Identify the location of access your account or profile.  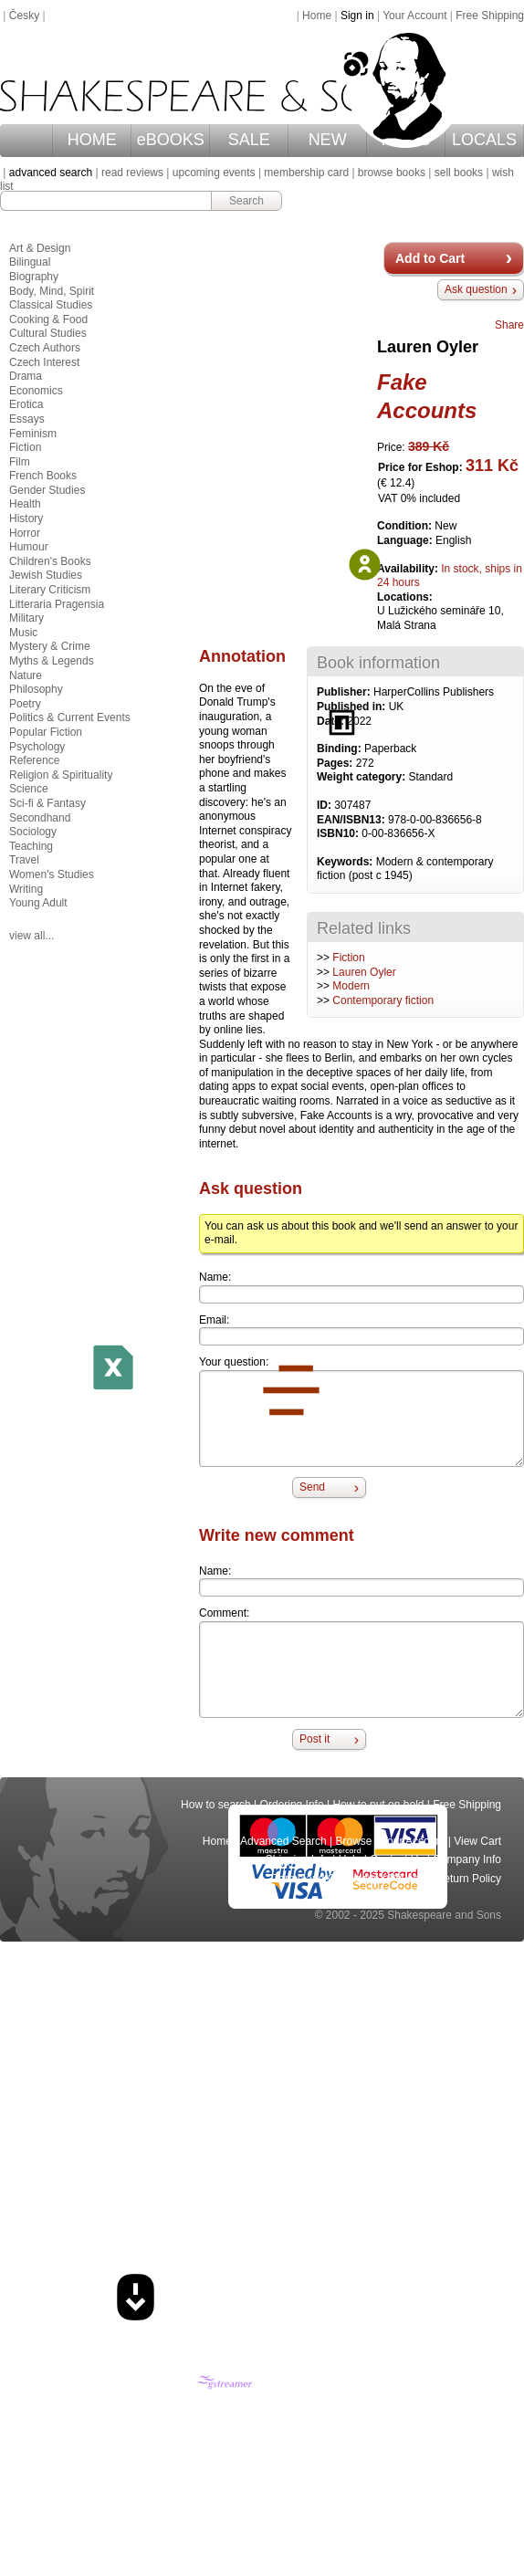
(364, 564).